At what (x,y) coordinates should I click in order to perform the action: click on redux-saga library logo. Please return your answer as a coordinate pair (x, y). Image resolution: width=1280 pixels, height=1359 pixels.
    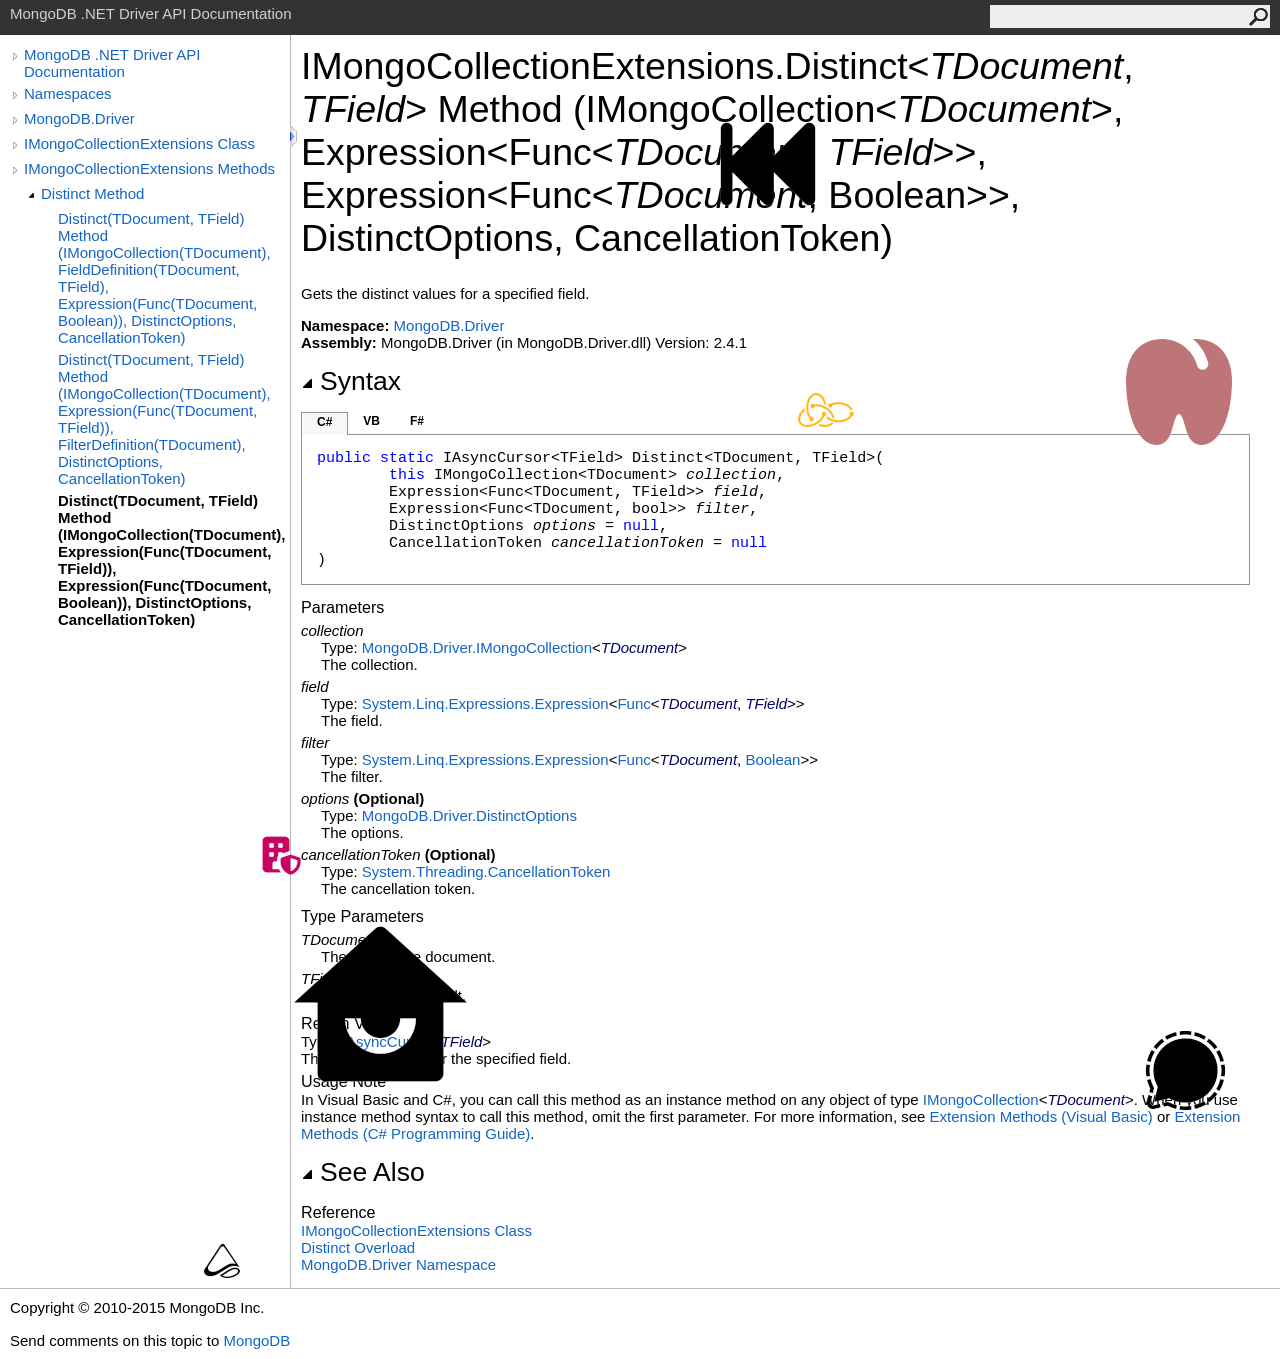
    Looking at the image, I should click on (826, 410).